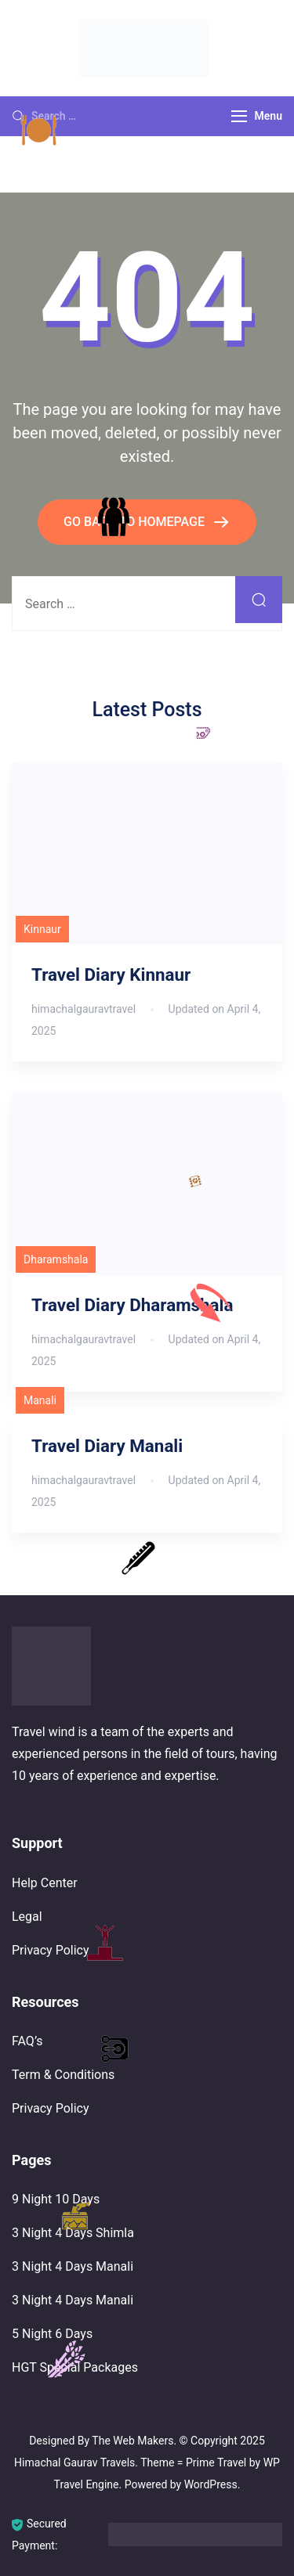  What do you see at coordinates (138, 1558) in the screenshot?
I see `check body temperature or health status` at bounding box center [138, 1558].